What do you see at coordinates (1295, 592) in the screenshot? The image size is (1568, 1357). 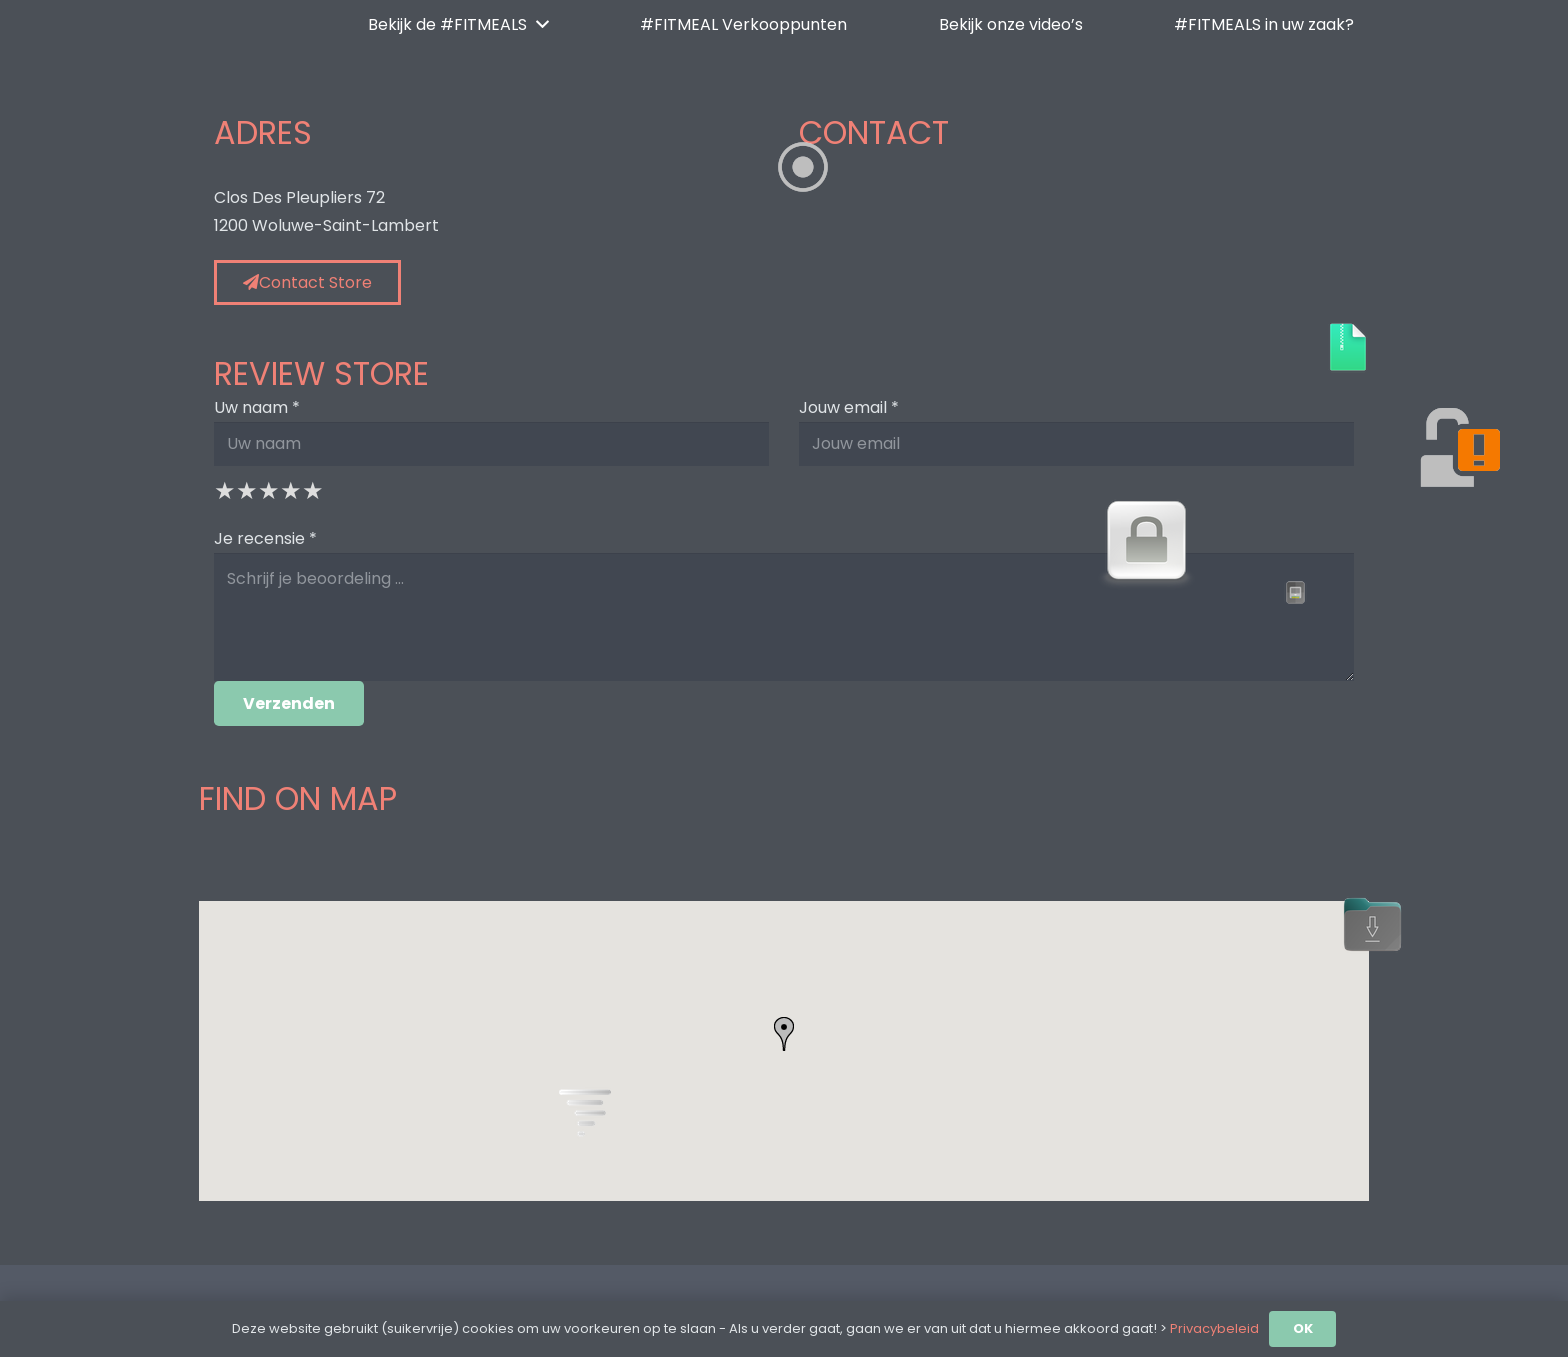 I see `game boy advance ROM file` at bounding box center [1295, 592].